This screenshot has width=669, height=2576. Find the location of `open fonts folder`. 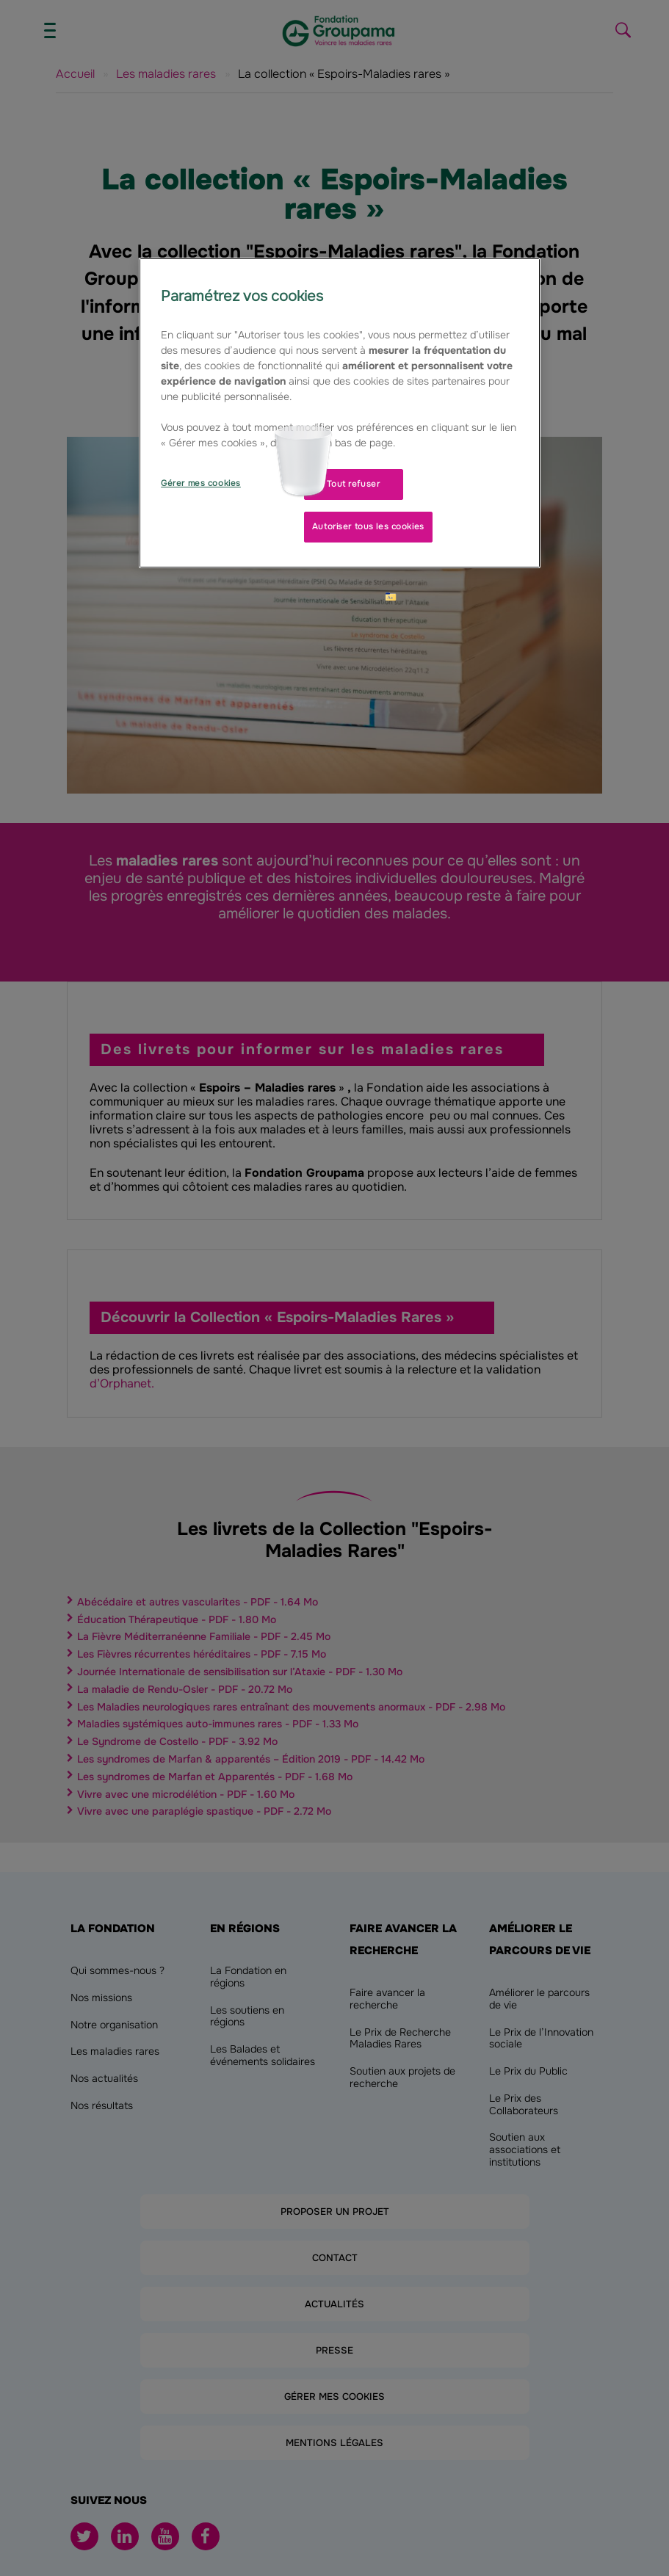

open fonts folder is located at coordinates (391, 597).